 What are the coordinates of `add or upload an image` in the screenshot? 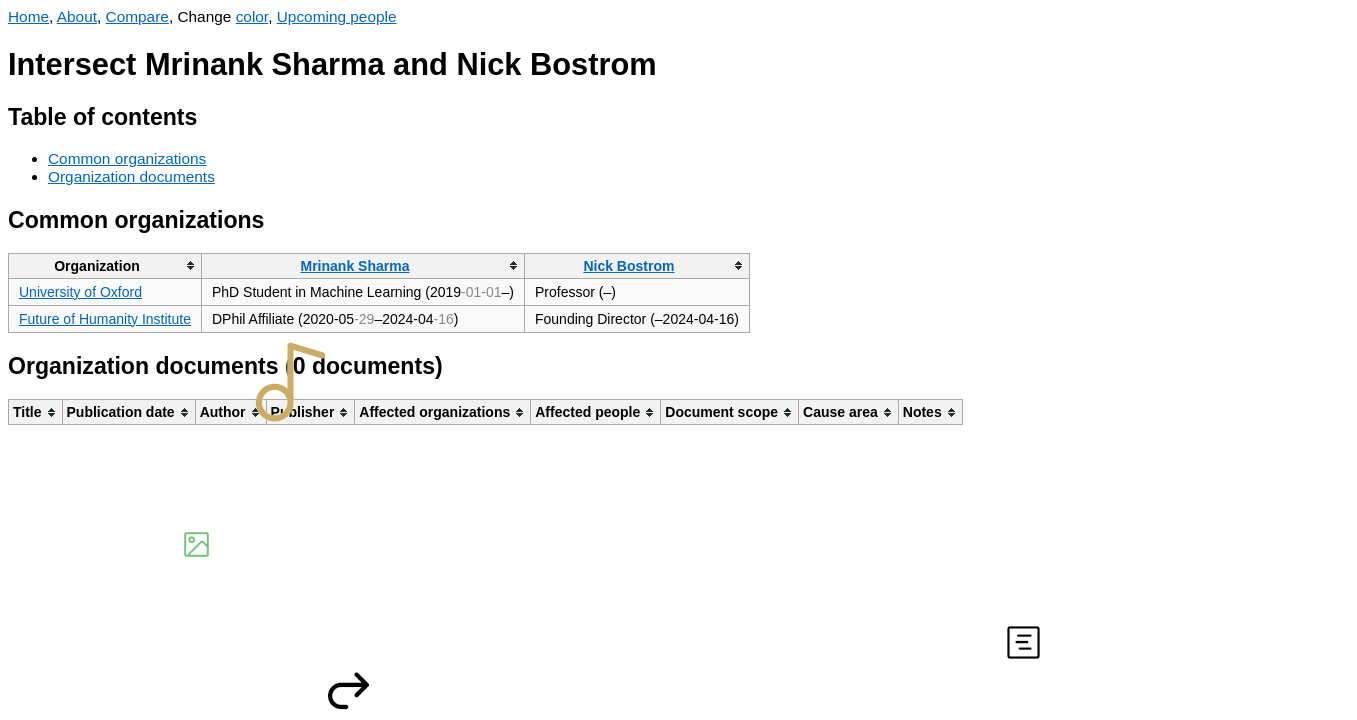 It's located at (196, 544).